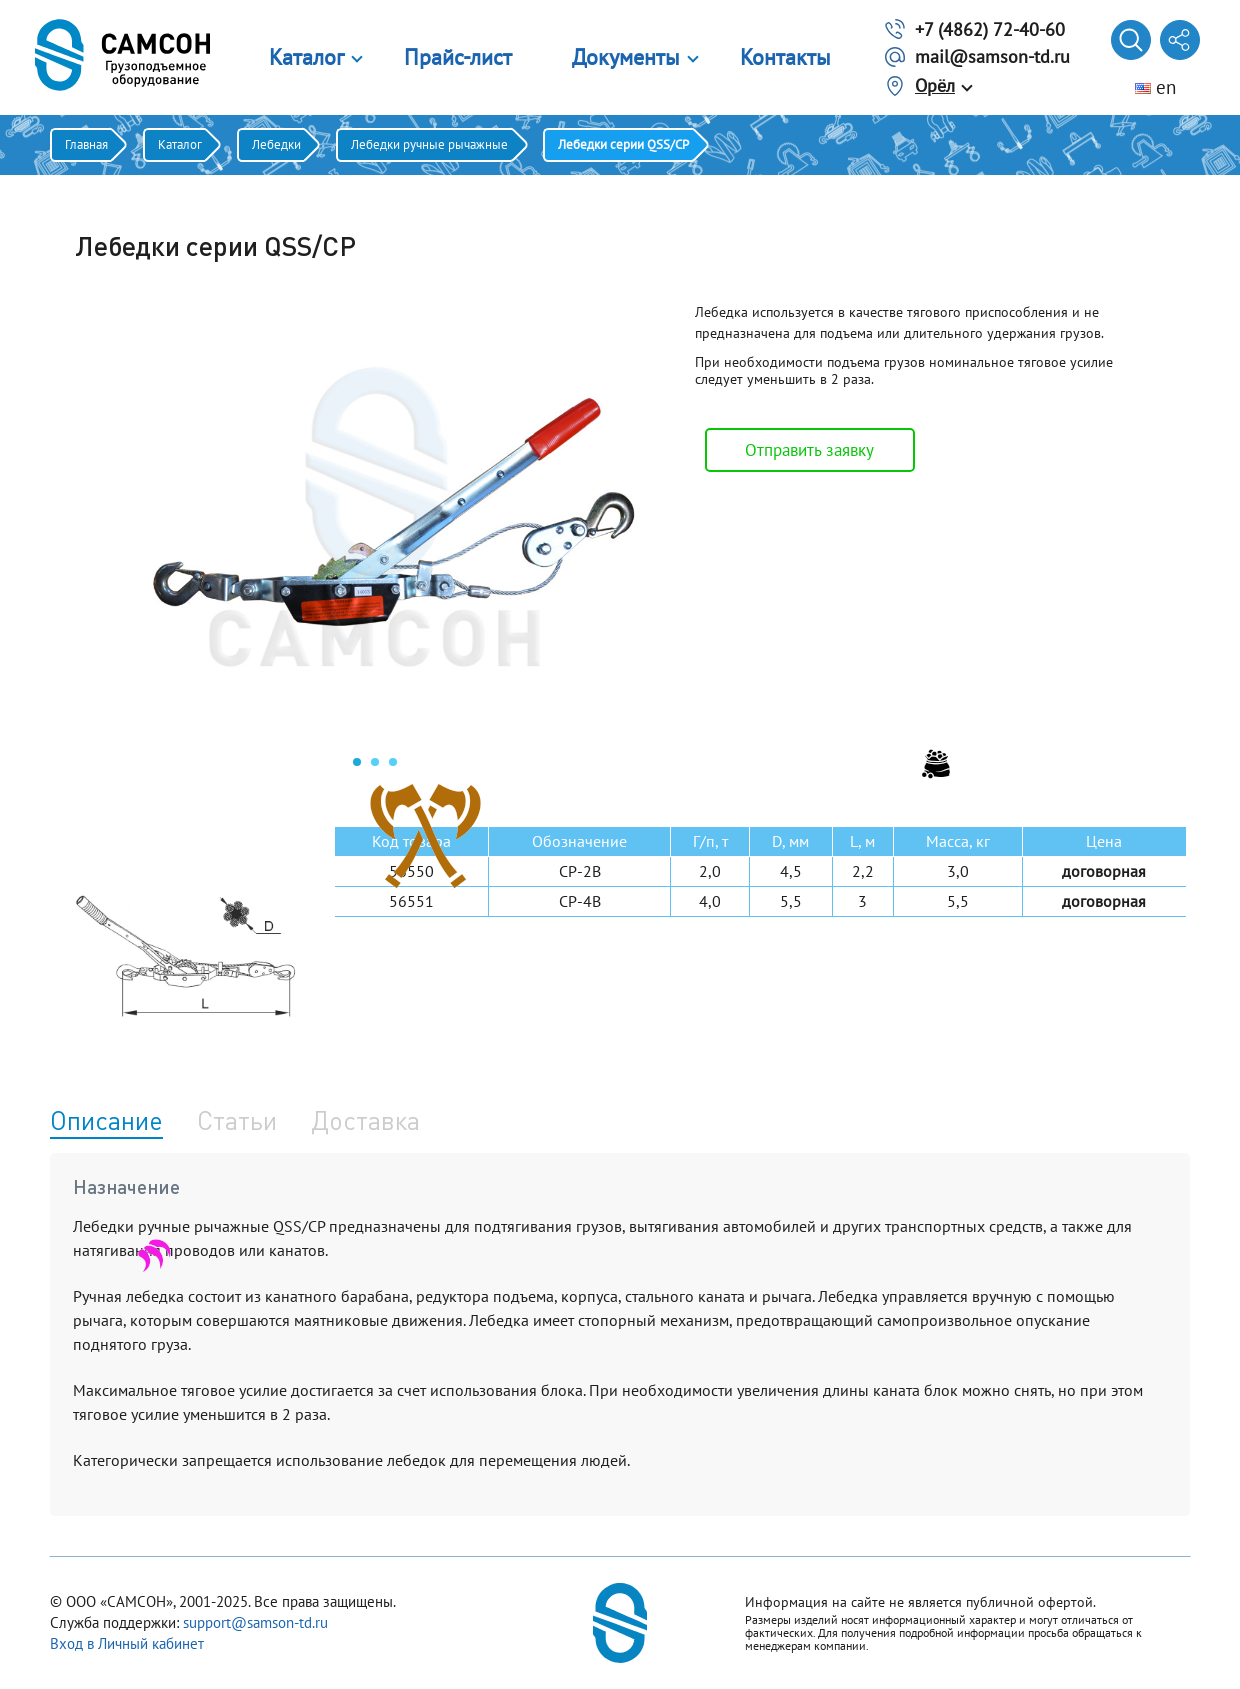 The width and height of the screenshot is (1240, 1689). What do you see at coordinates (154, 1255) in the screenshot?
I see `indicates a claw or slash attack ability` at bounding box center [154, 1255].